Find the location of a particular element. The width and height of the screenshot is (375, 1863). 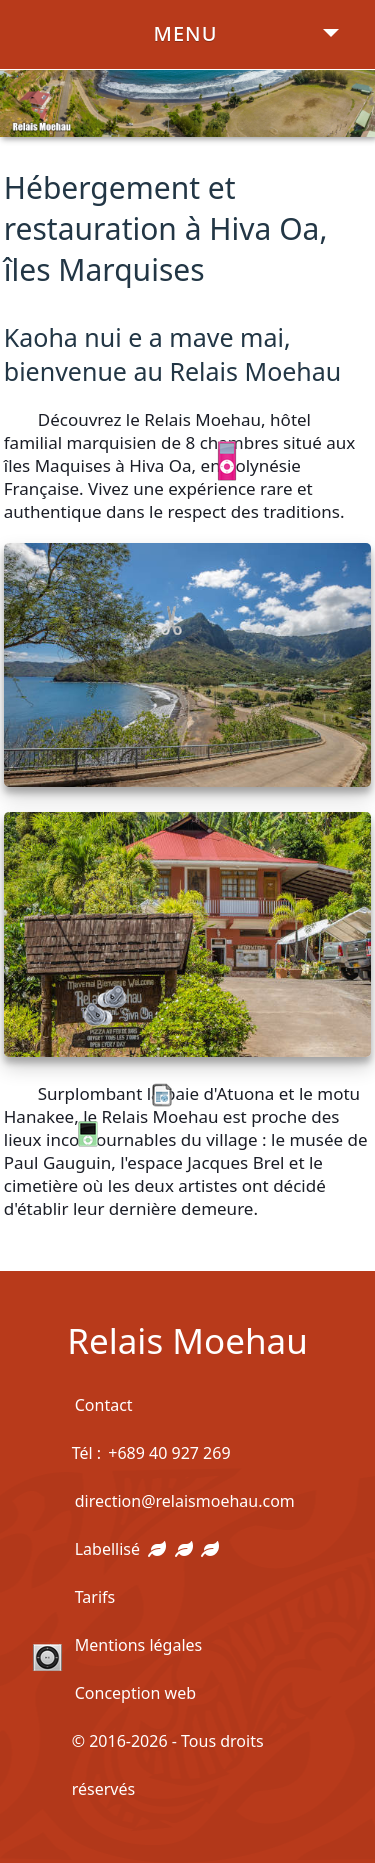

iPod nano device in green is located at coordinates (88, 1128).